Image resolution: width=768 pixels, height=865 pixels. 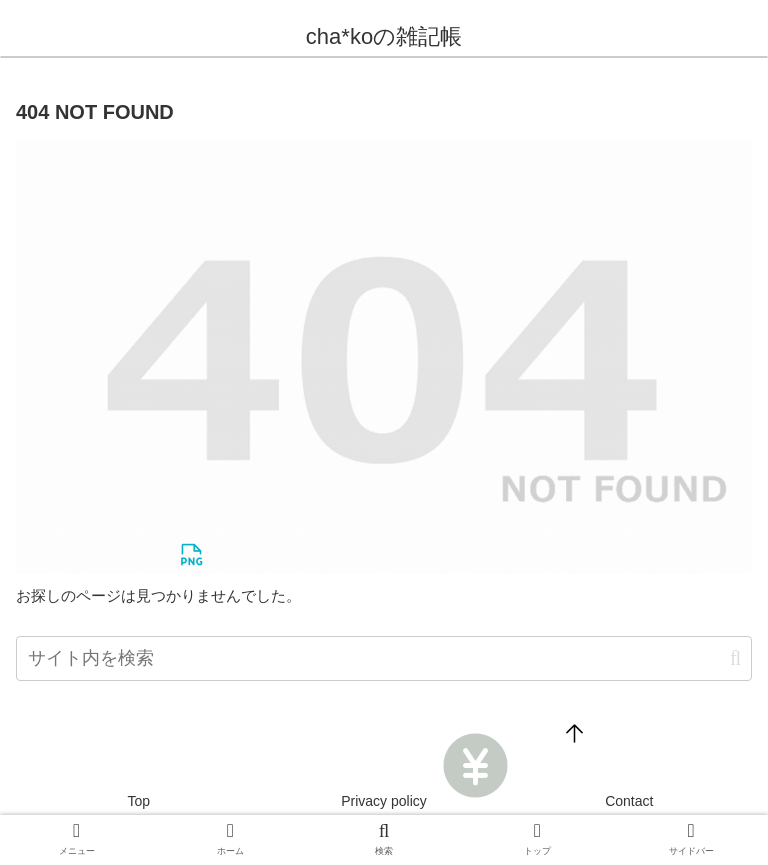 I want to click on move item up in a list, so click(x=574, y=733).